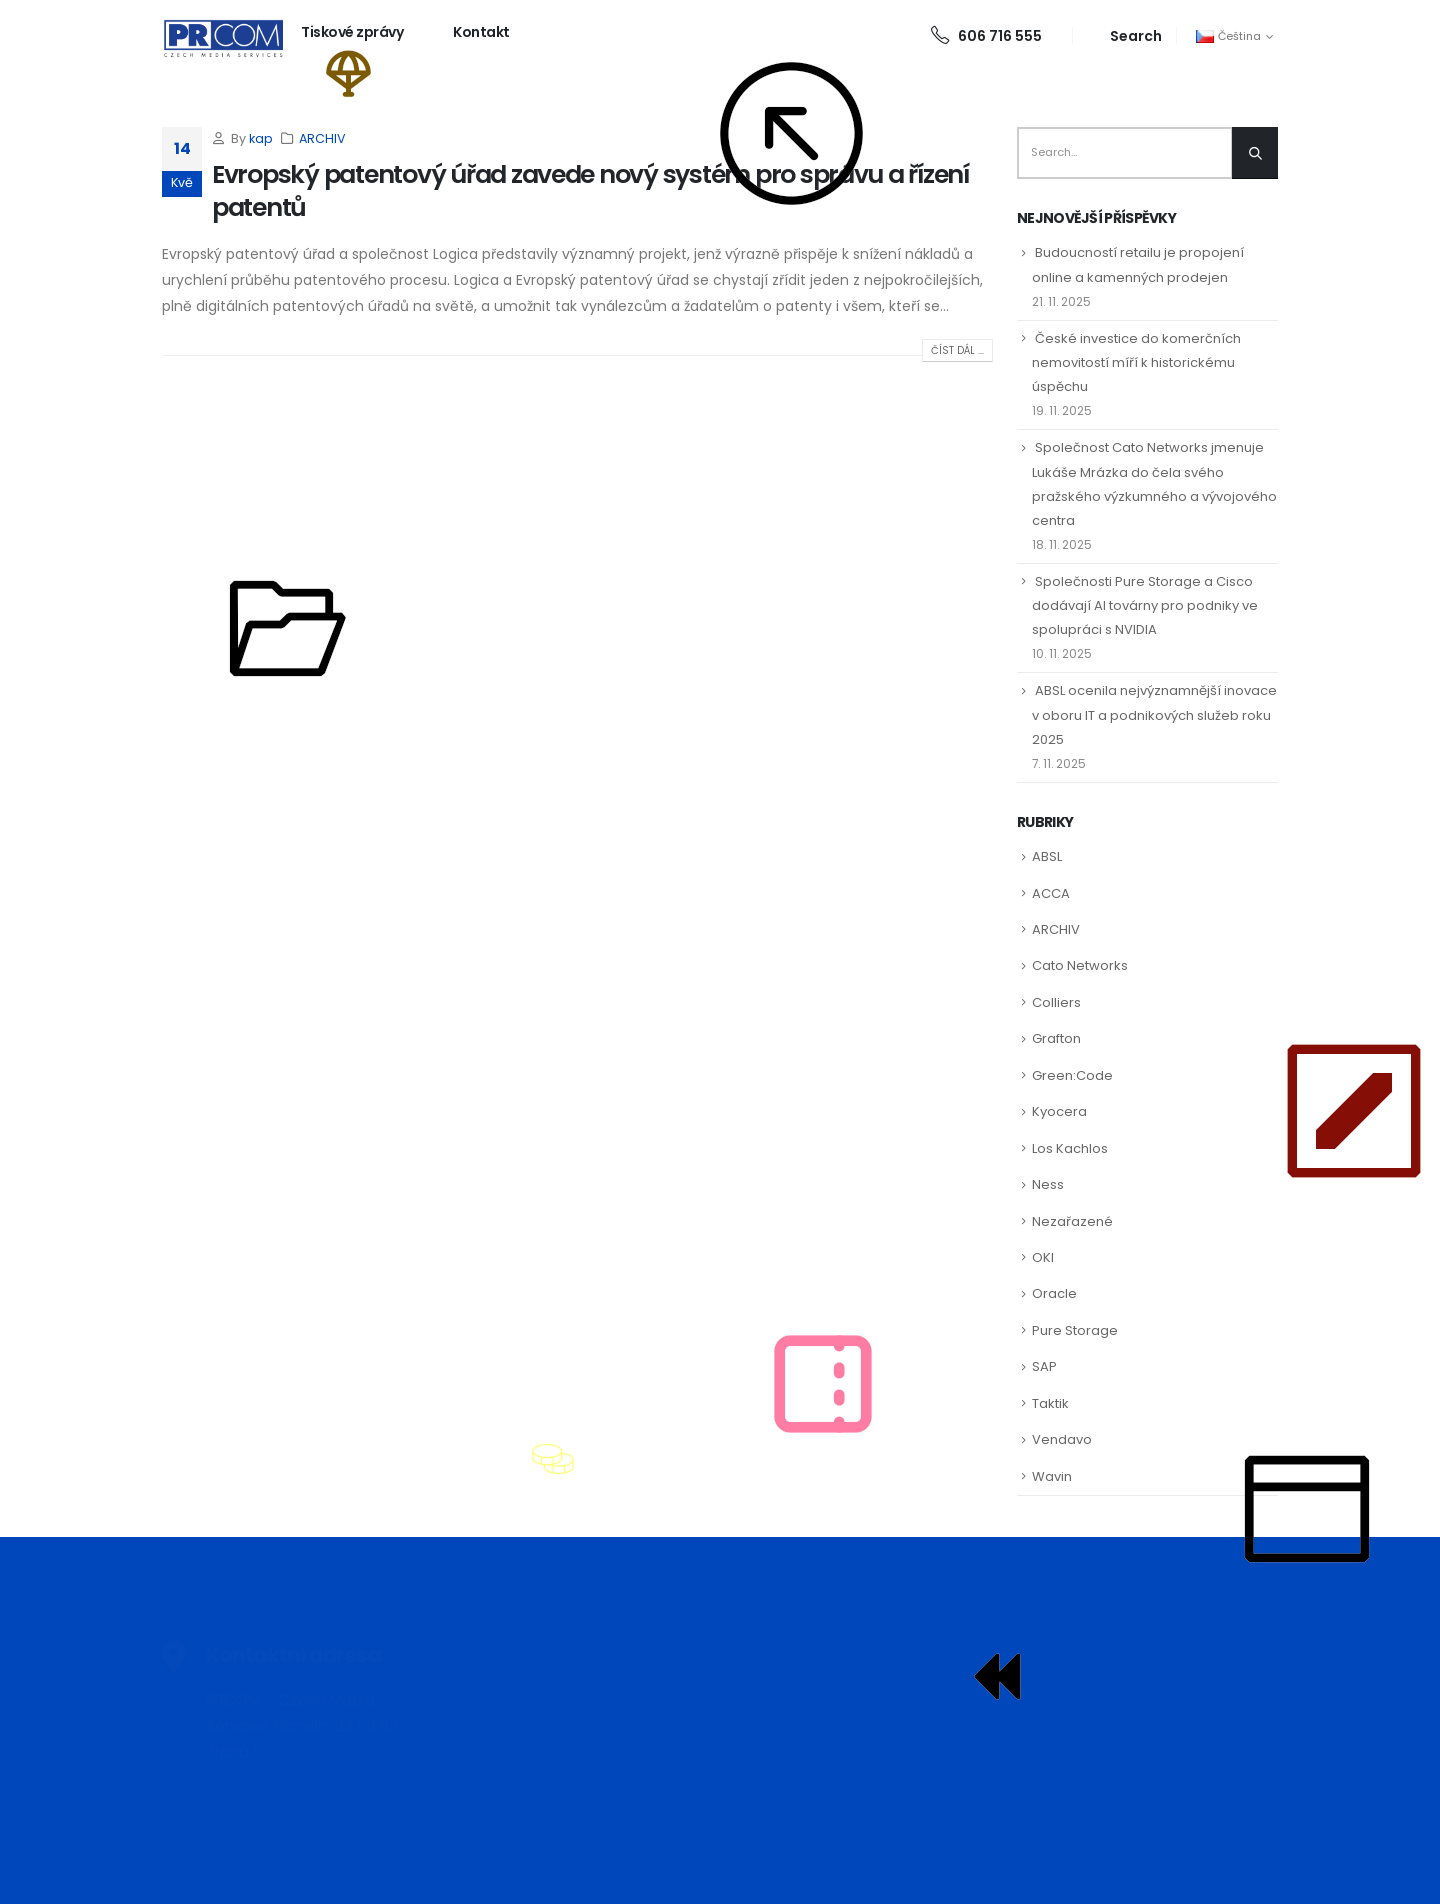  I want to click on open in a new window, so click(1307, 1509).